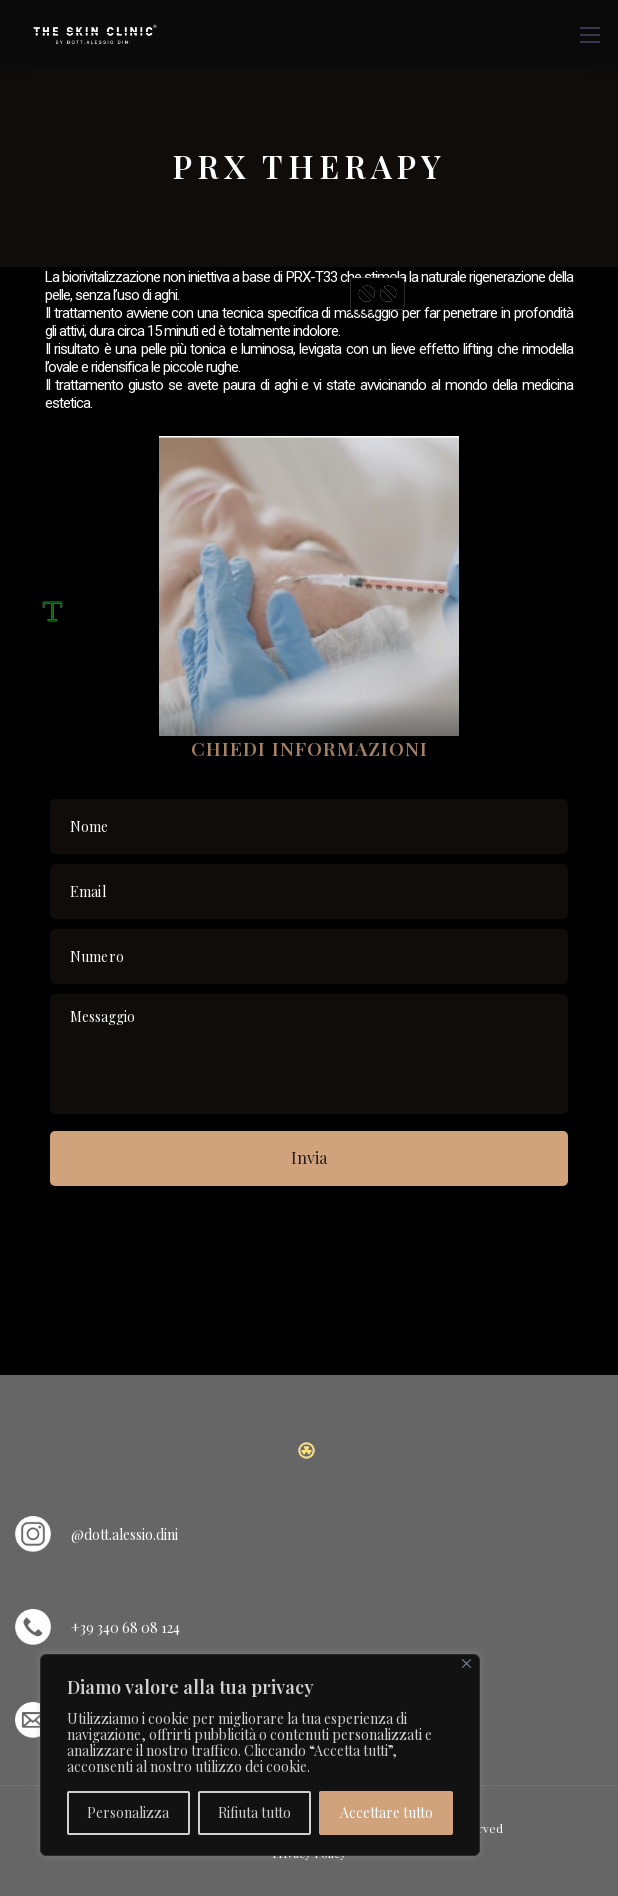 This screenshot has height=1896, width=618. Describe the element at coordinates (52, 611) in the screenshot. I see `format text or access text styling options` at that location.